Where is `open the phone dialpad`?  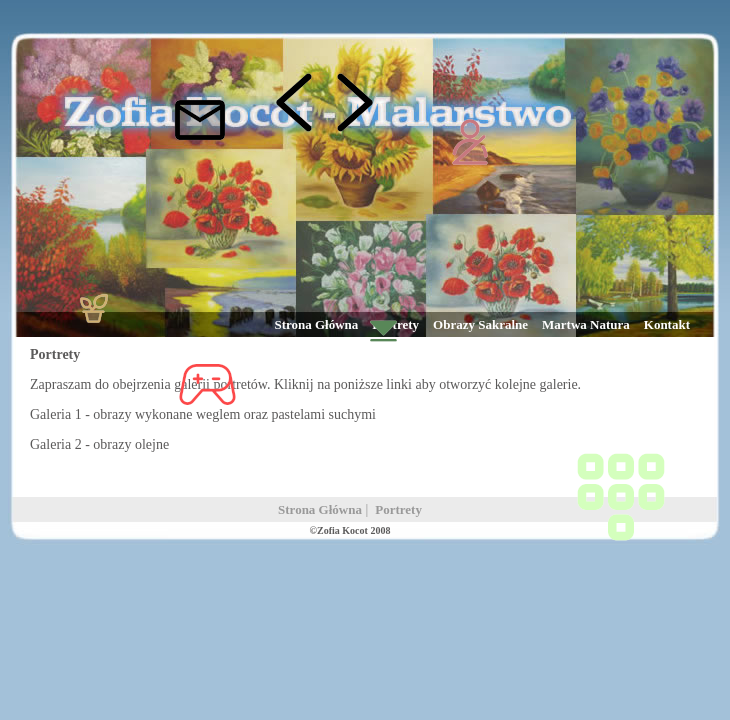
open the phone dialpad is located at coordinates (621, 497).